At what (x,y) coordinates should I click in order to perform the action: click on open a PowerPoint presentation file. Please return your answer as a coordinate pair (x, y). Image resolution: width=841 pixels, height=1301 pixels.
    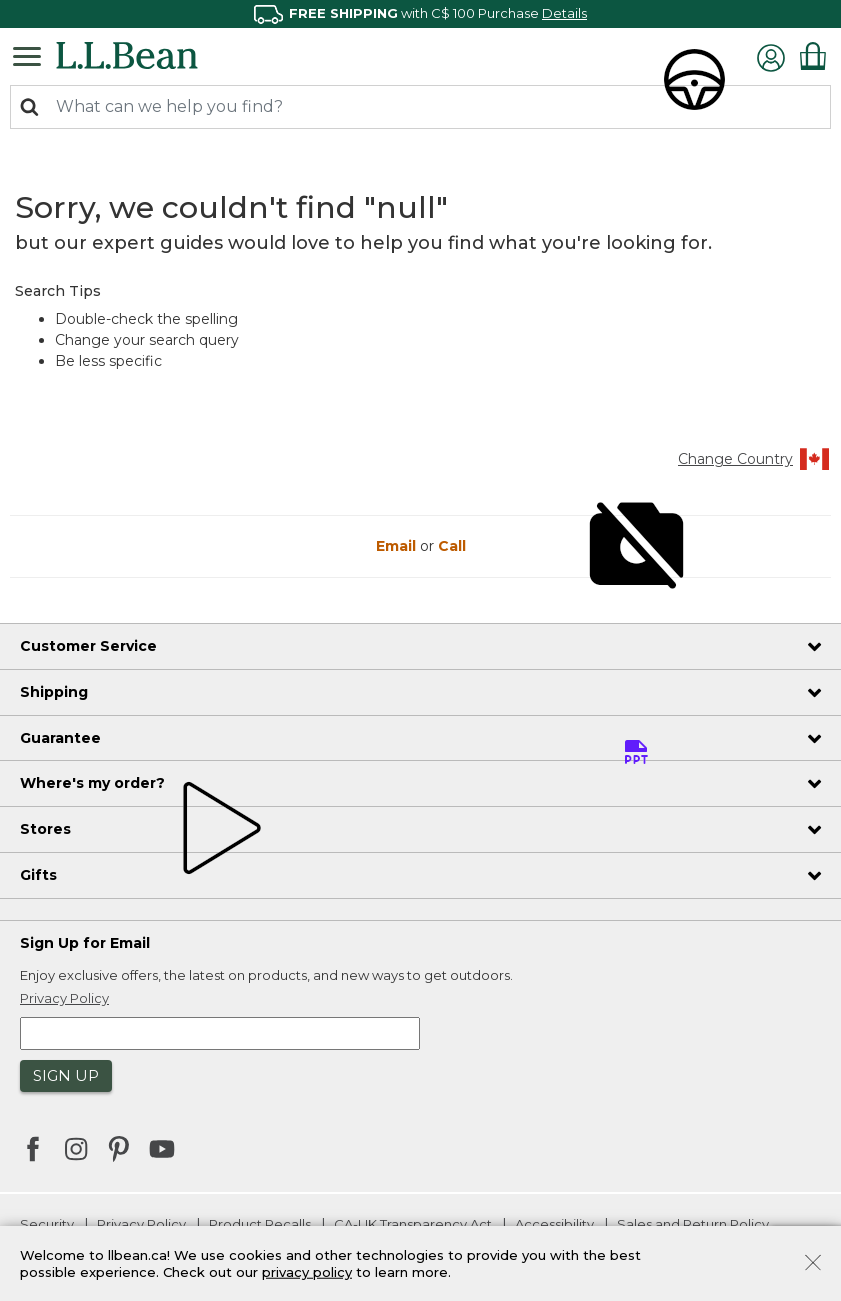
    Looking at the image, I should click on (636, 753).